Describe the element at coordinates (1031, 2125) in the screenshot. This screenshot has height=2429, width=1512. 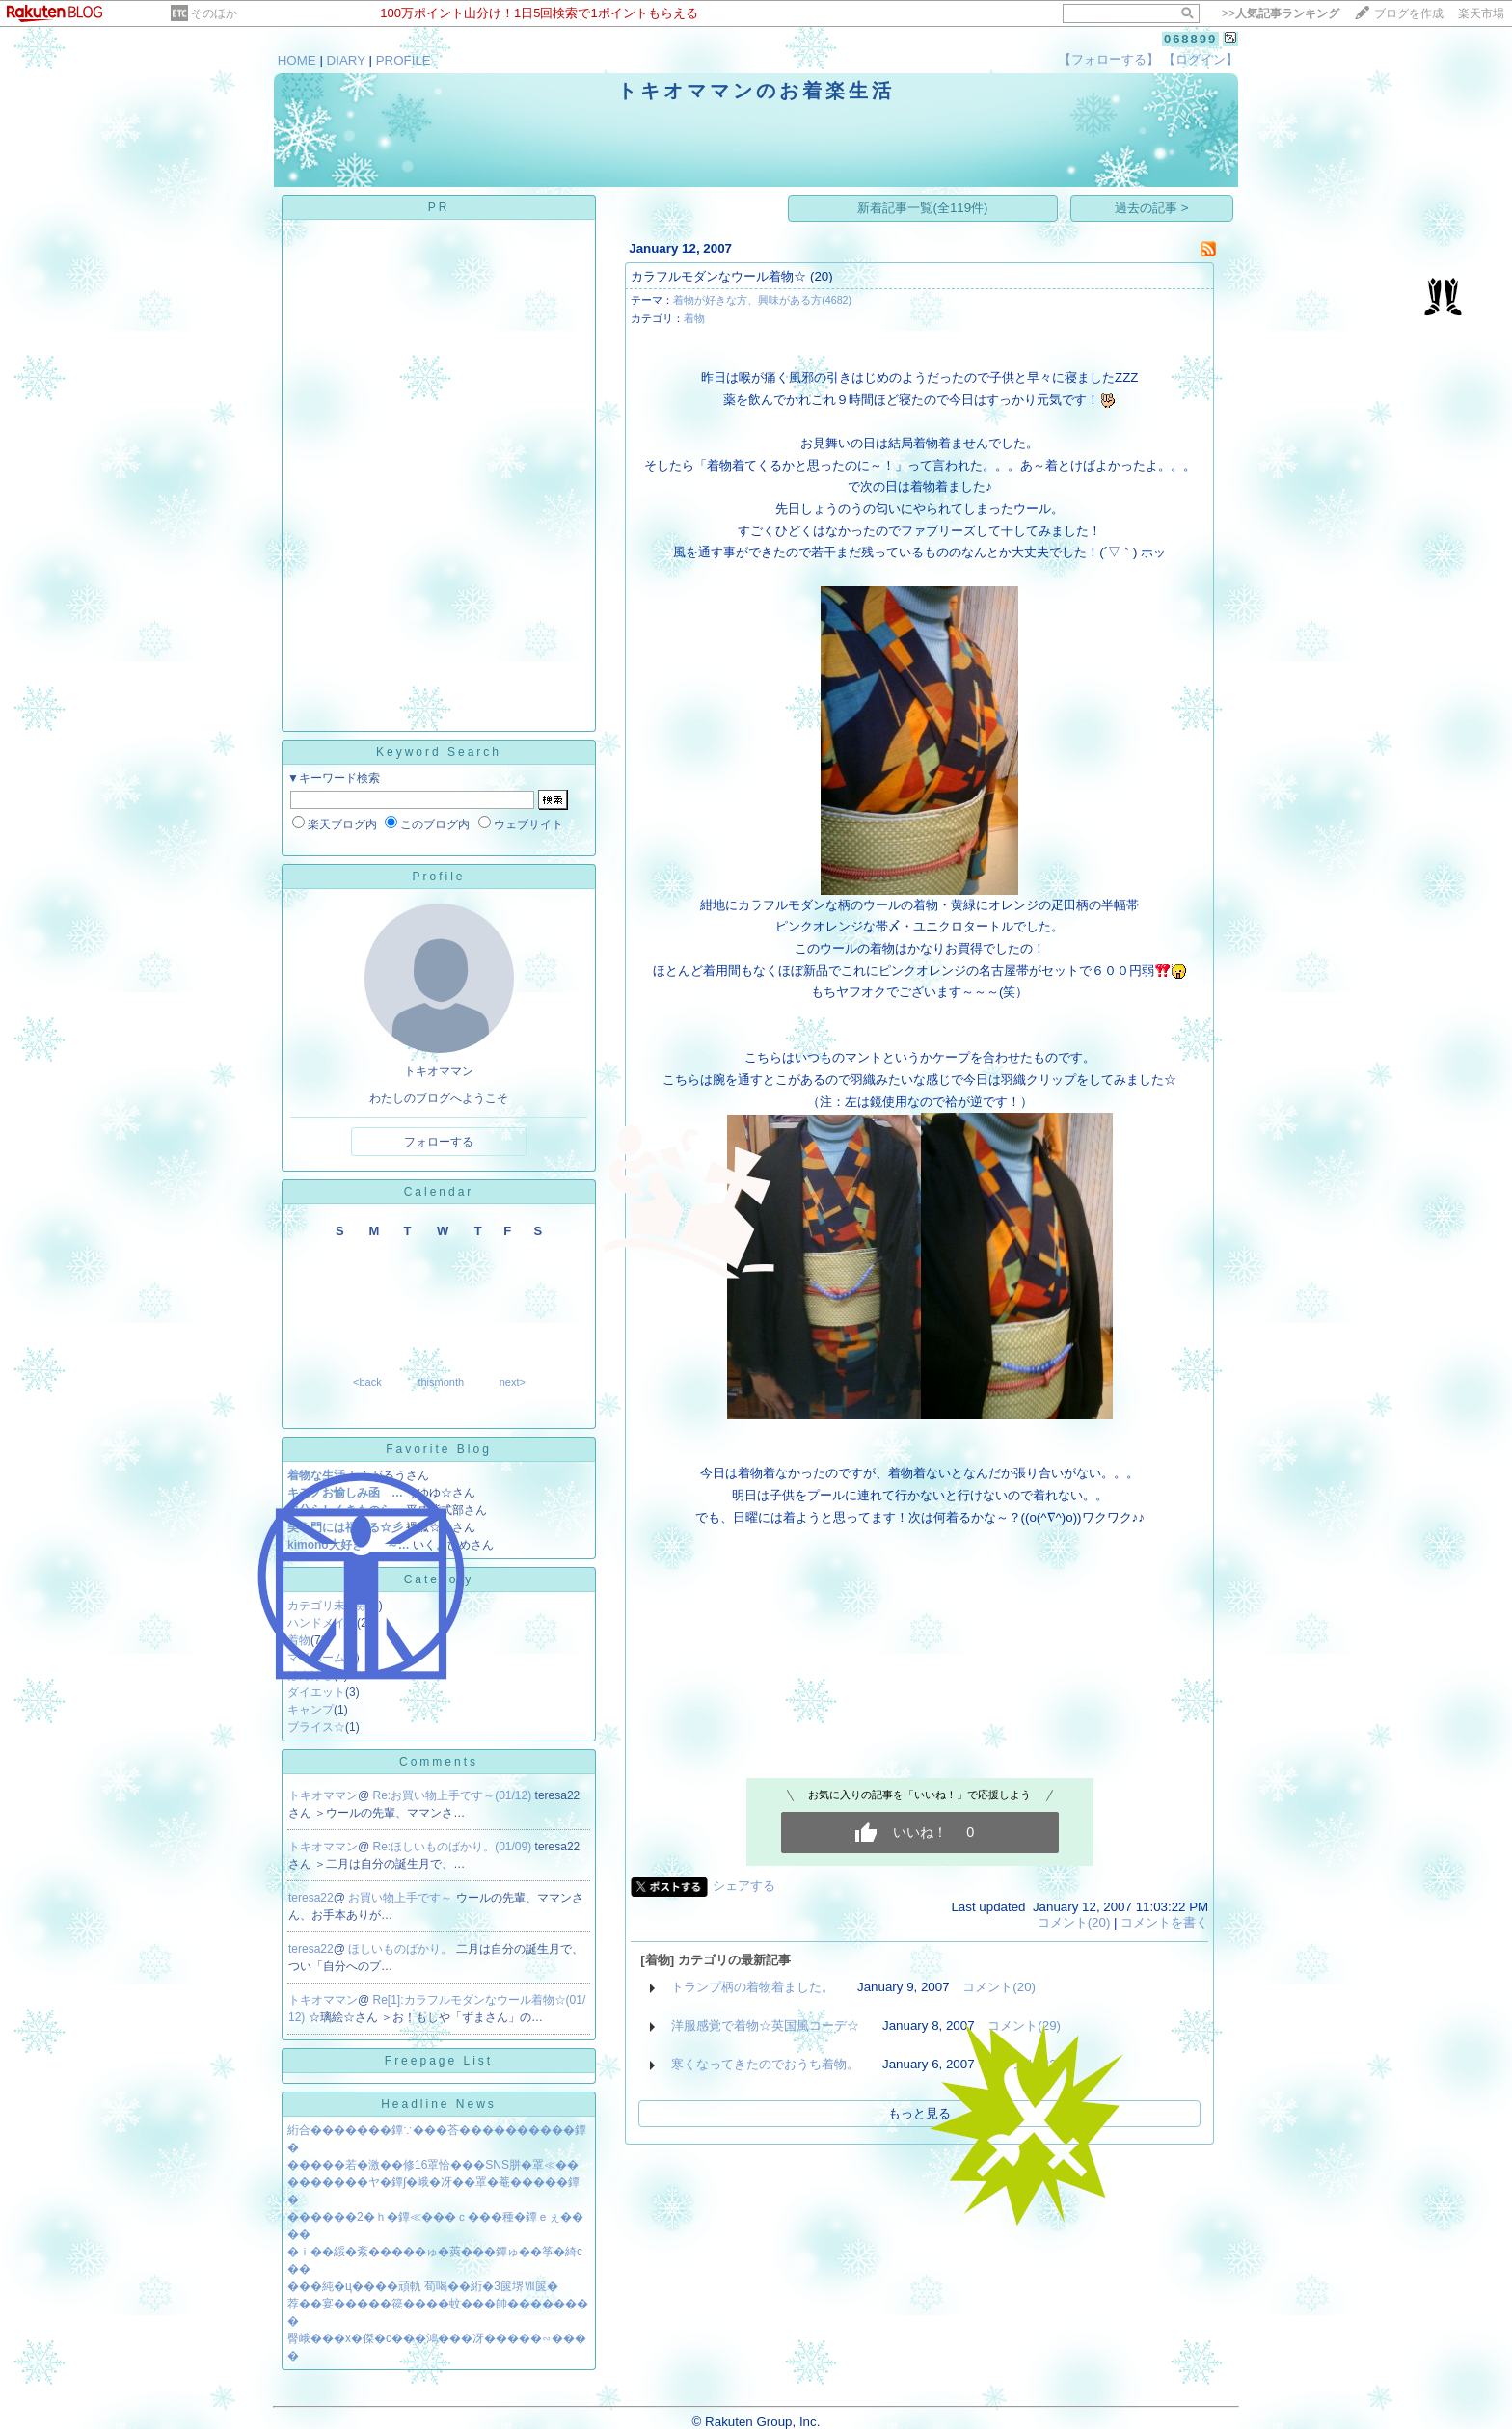
I see `crossed swords clash or combat action` at that location.